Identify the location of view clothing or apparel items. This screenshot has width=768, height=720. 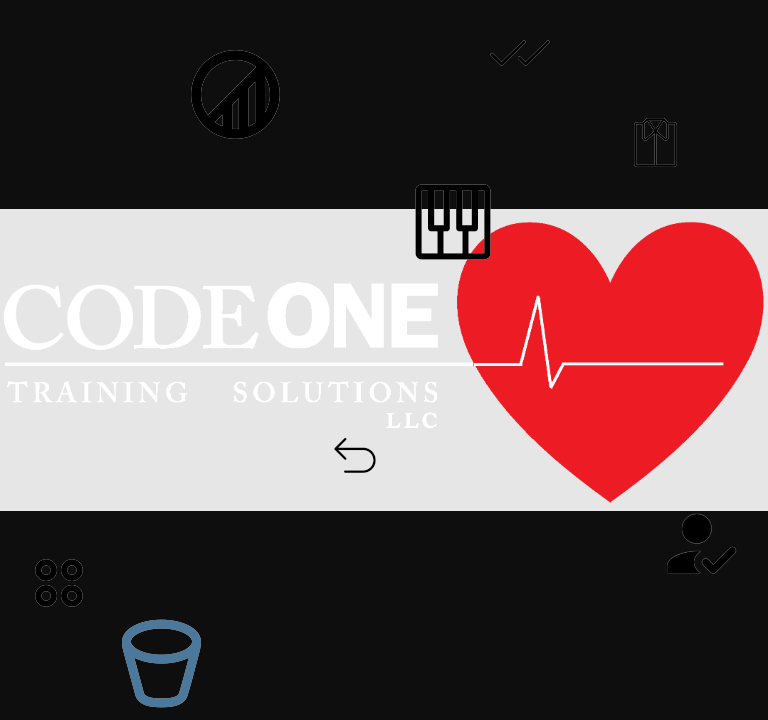
(655, 143).